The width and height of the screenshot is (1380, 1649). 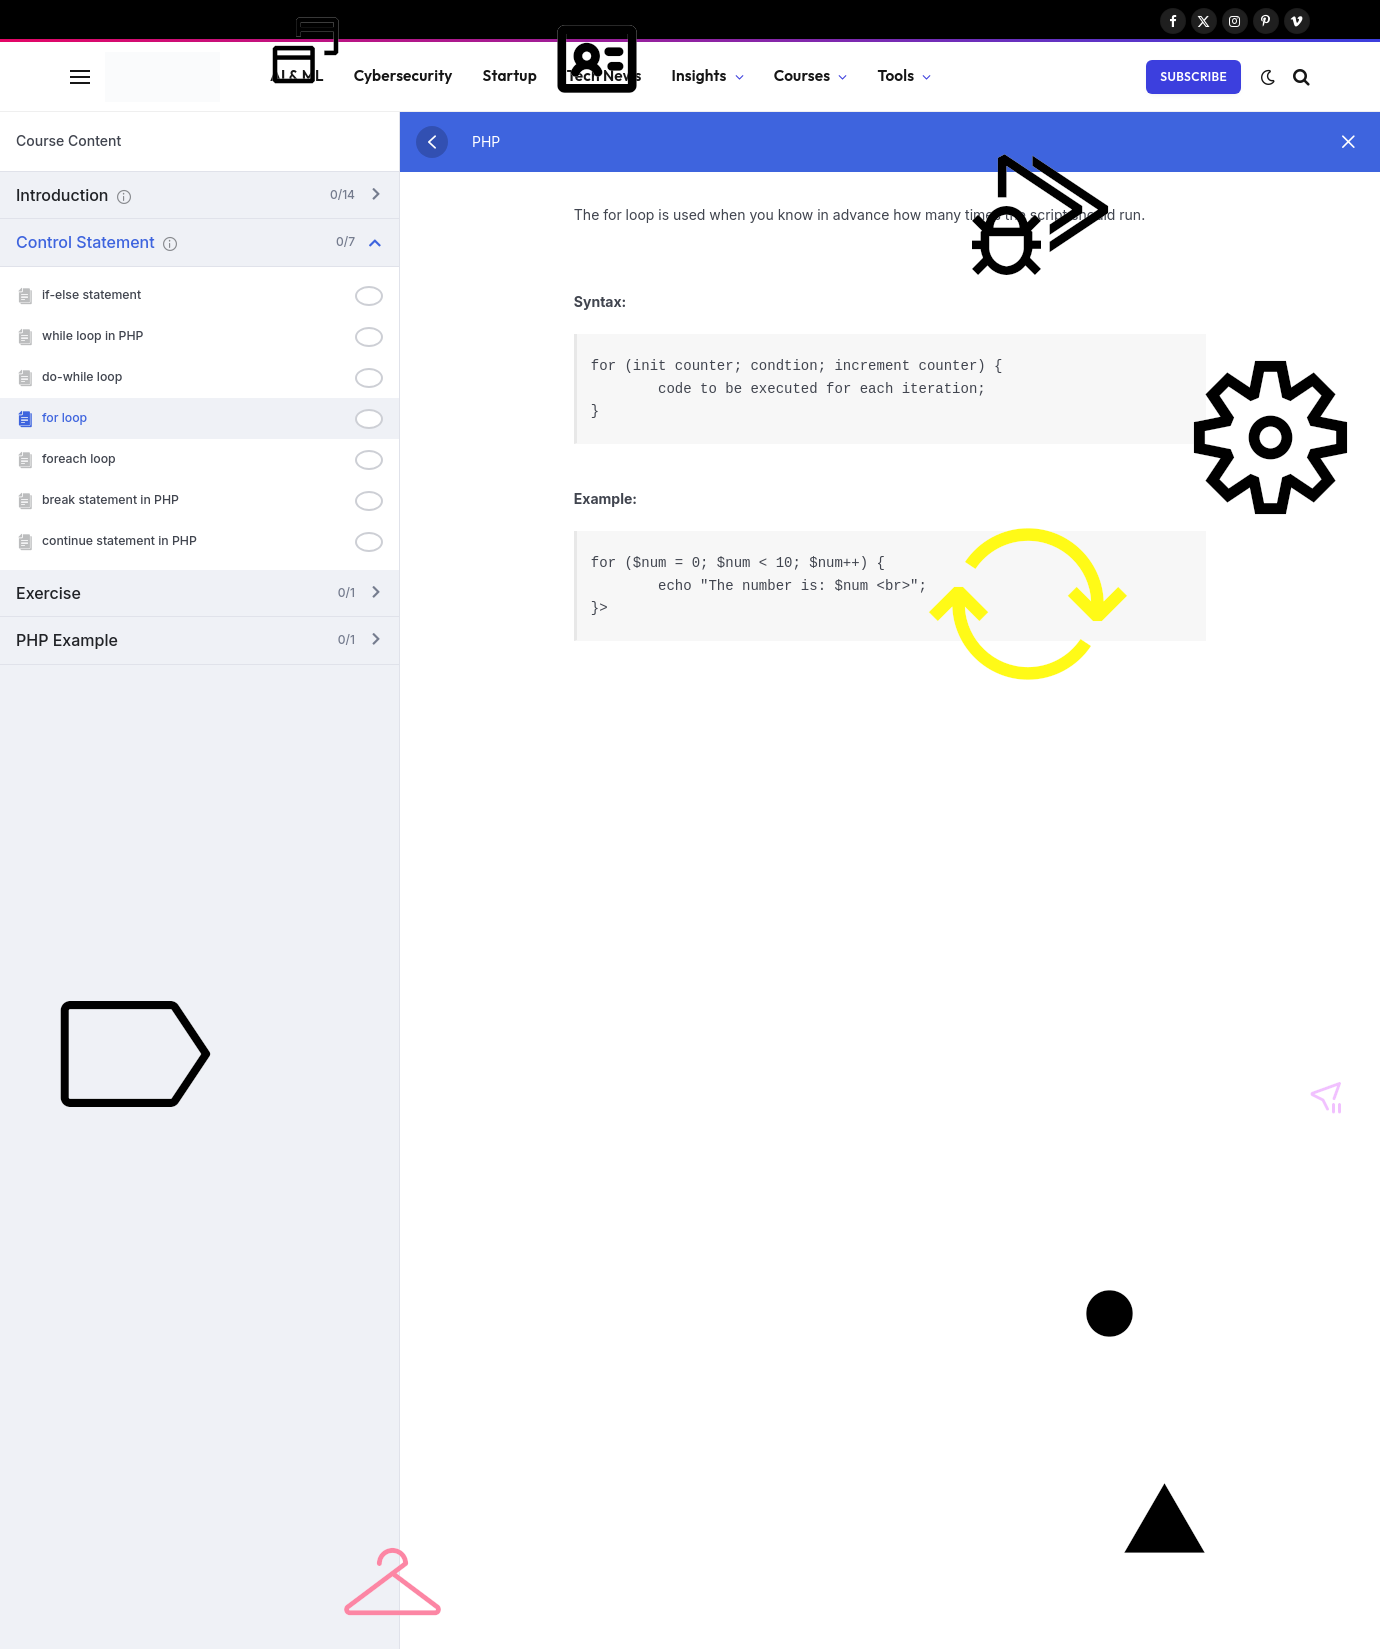 What do you see at coordinates (1109, 1313) in the screenshot?
I see `indicates an unread notification or message` at bounding box center [1109, 1313].